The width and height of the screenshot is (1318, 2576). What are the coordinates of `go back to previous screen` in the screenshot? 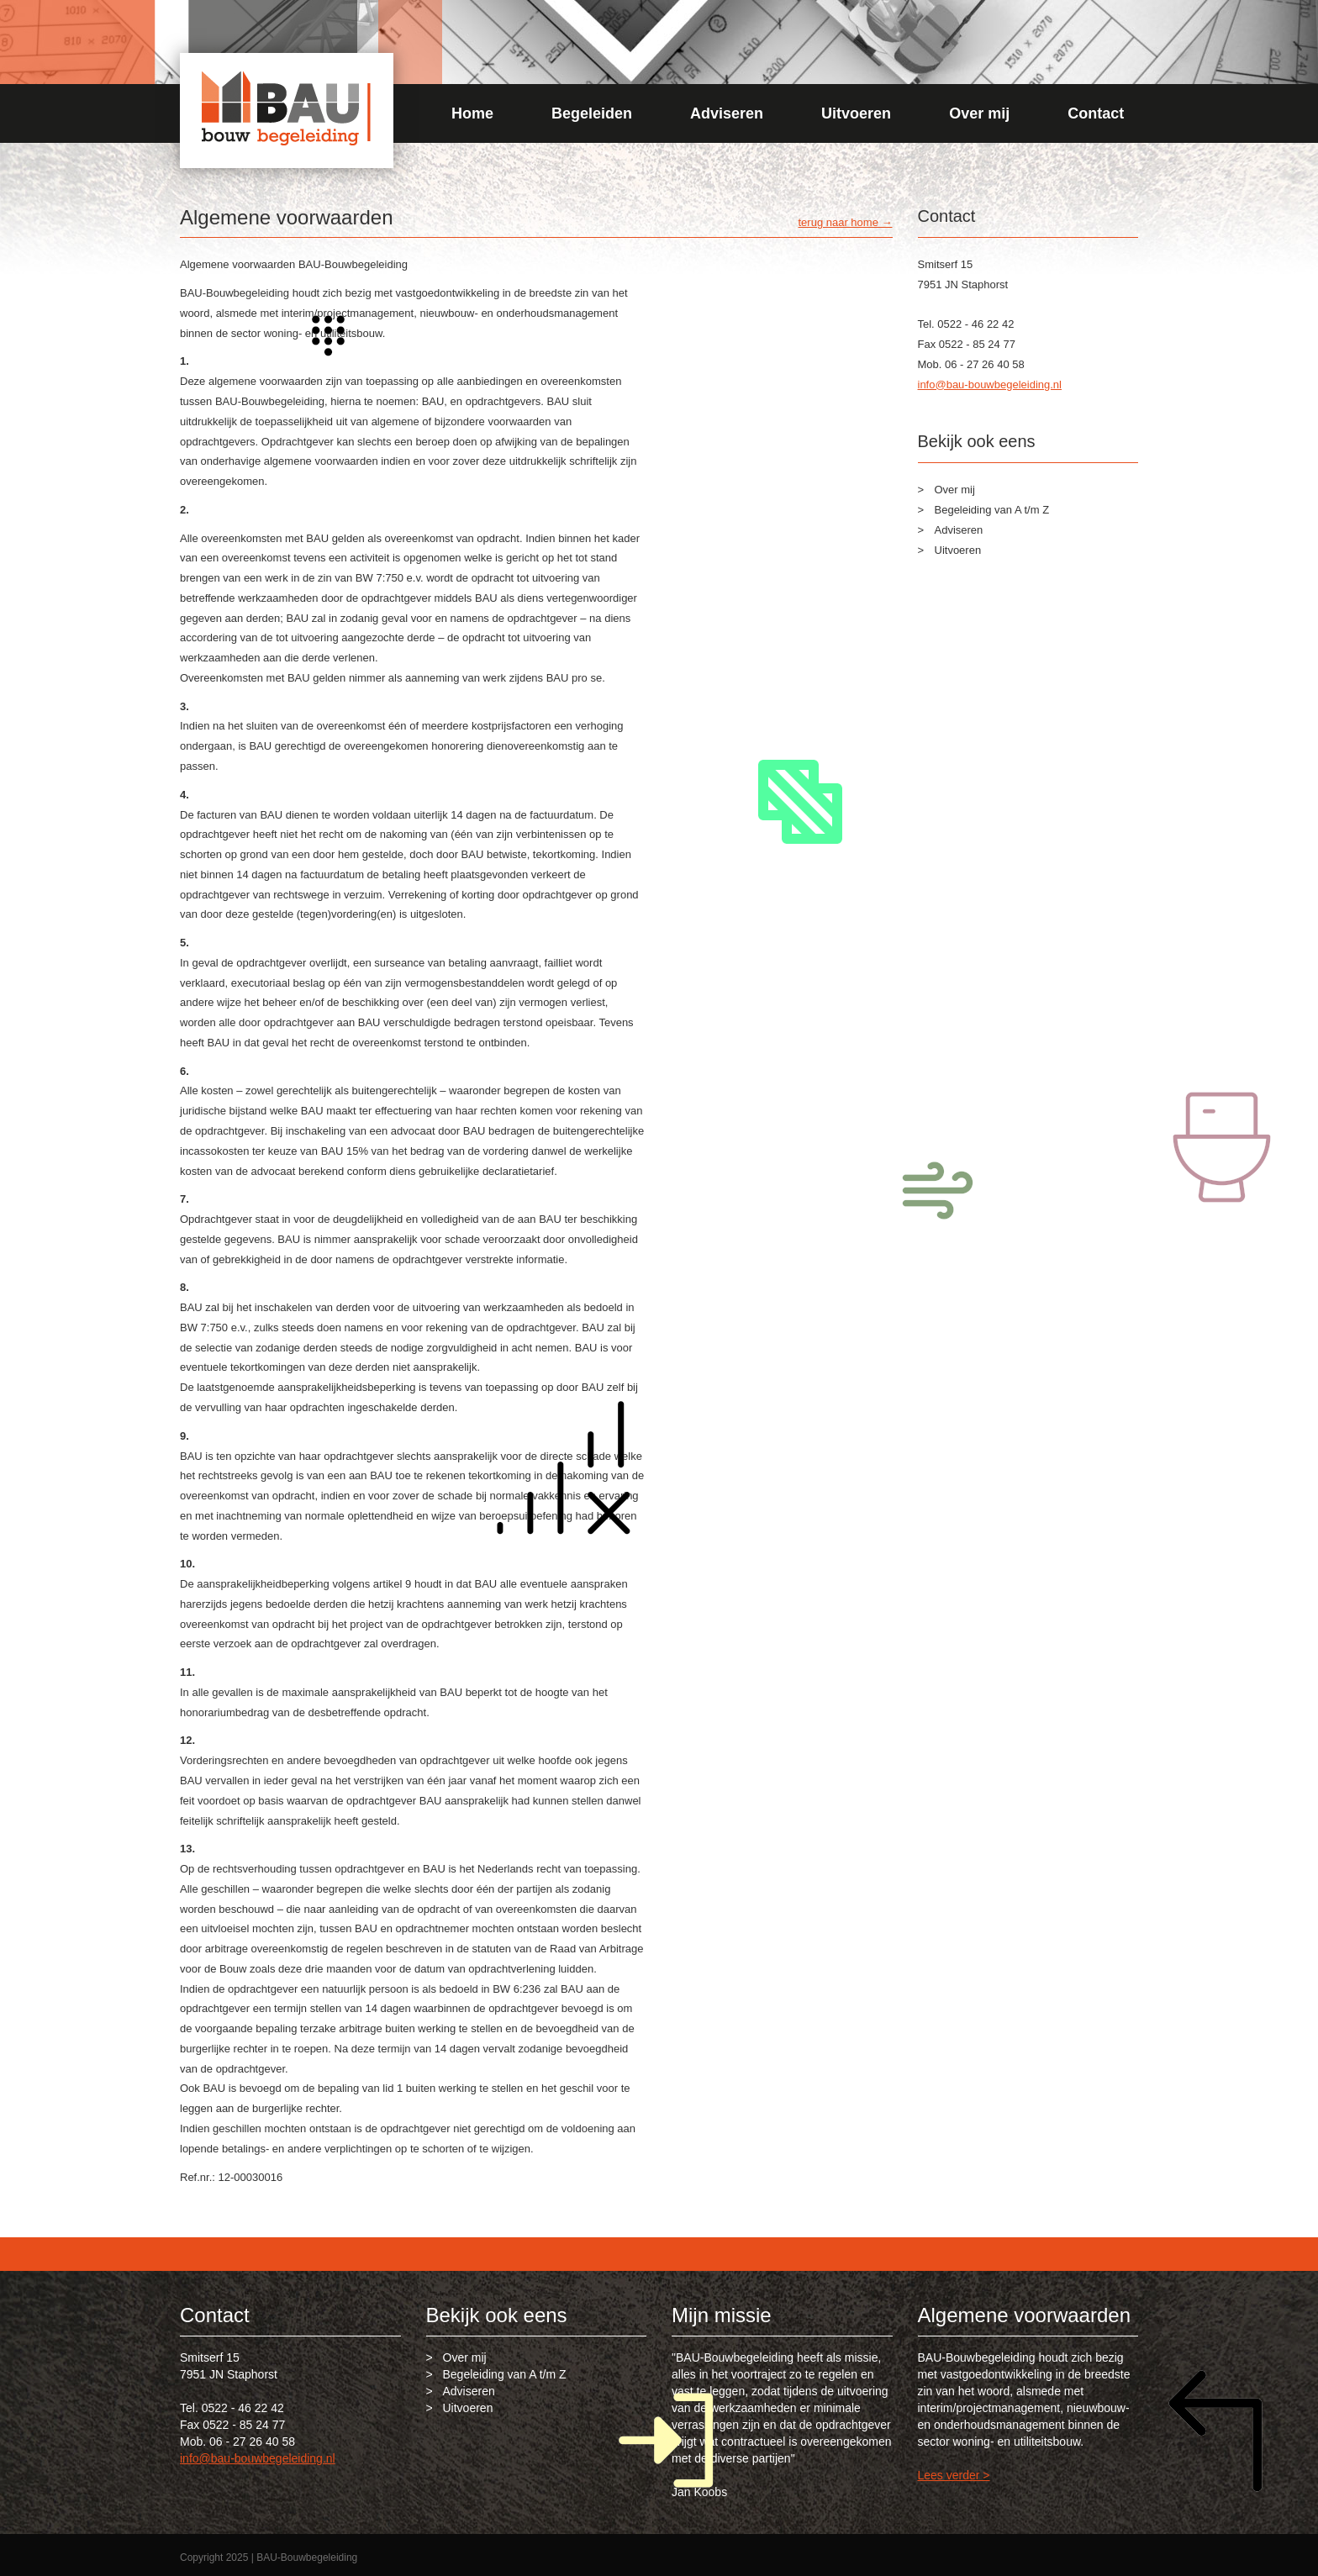 It's located at (1220, 2431).